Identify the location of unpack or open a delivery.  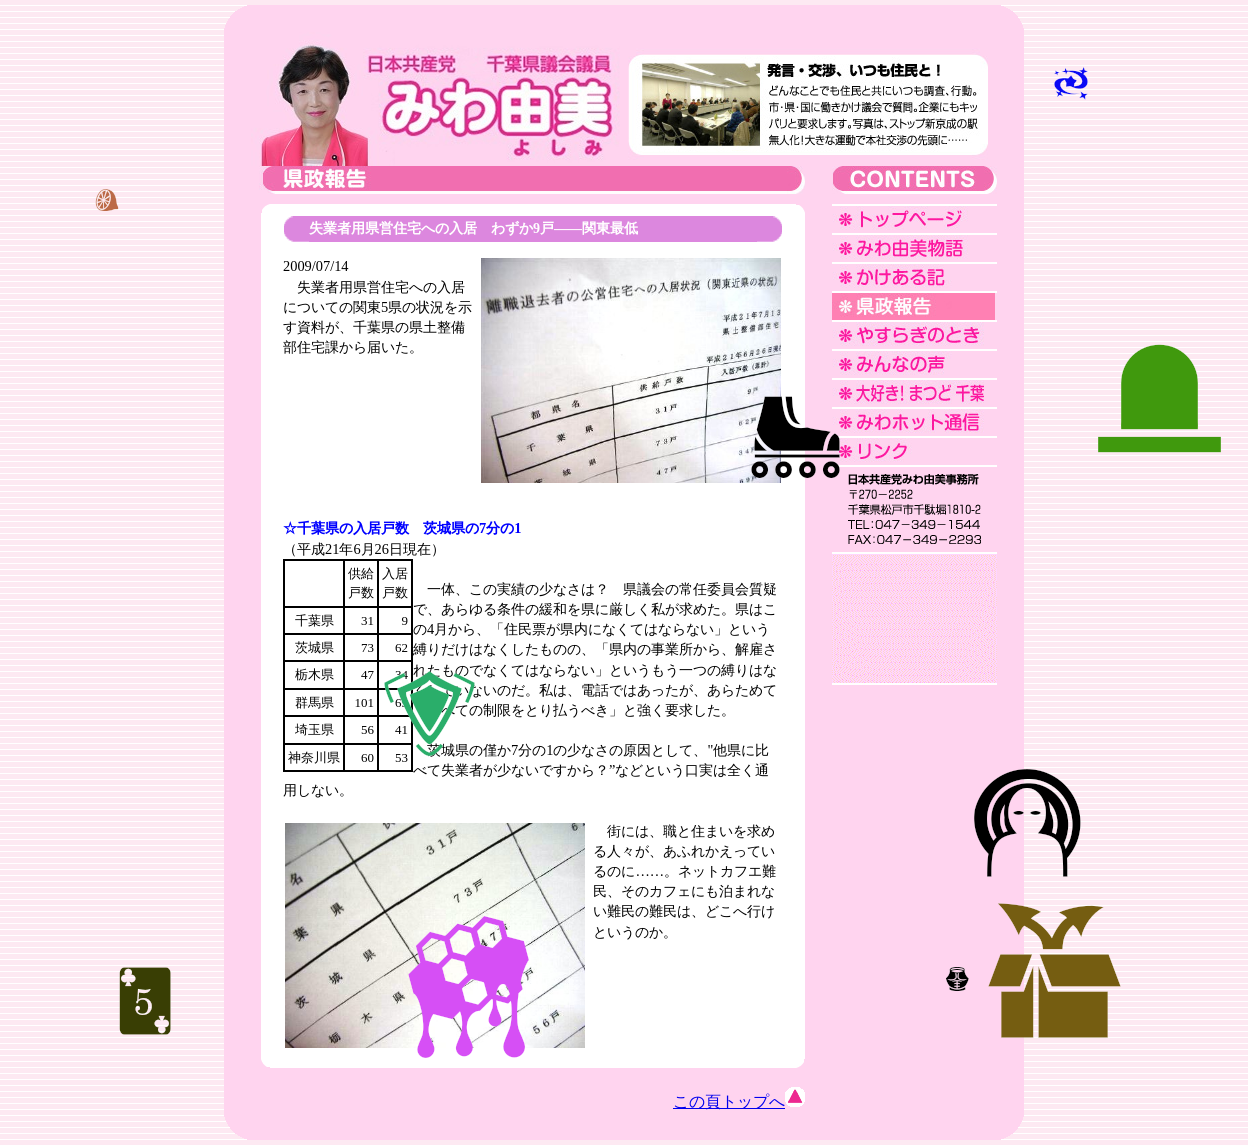
(1054, 970).